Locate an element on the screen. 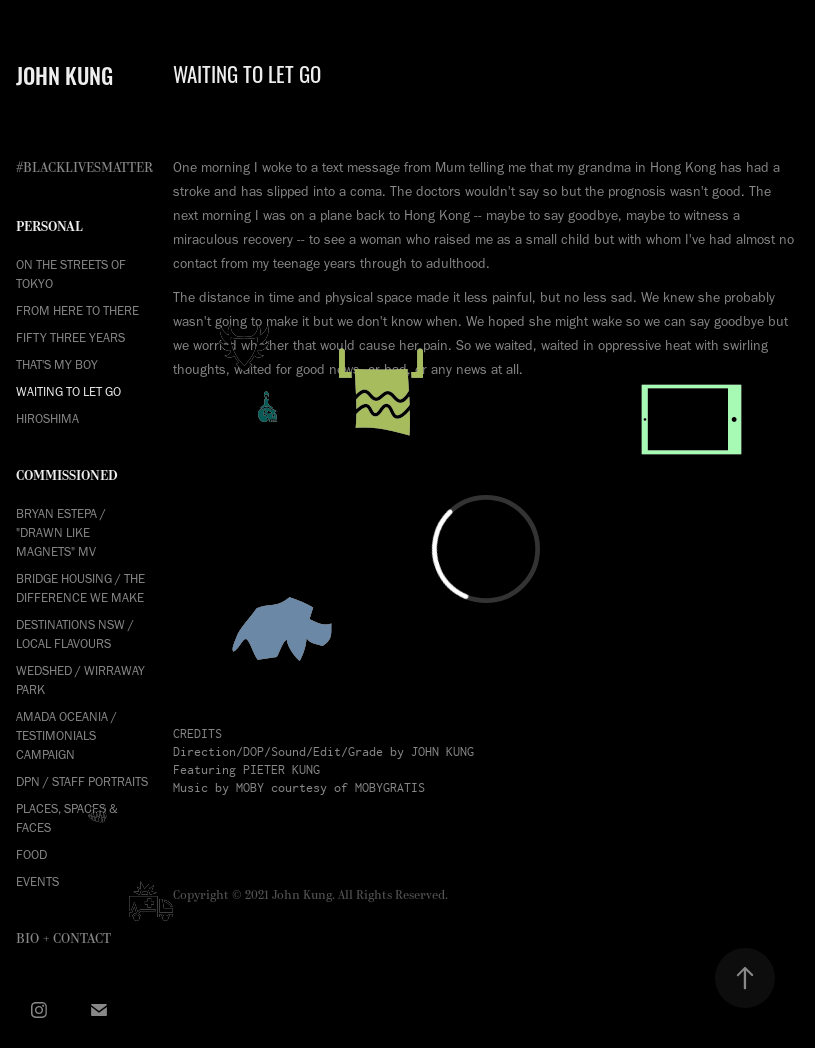 The width and height of the screenshot is (815, 1048). indicates protected or guarded status is located at coordinates (244, 347).